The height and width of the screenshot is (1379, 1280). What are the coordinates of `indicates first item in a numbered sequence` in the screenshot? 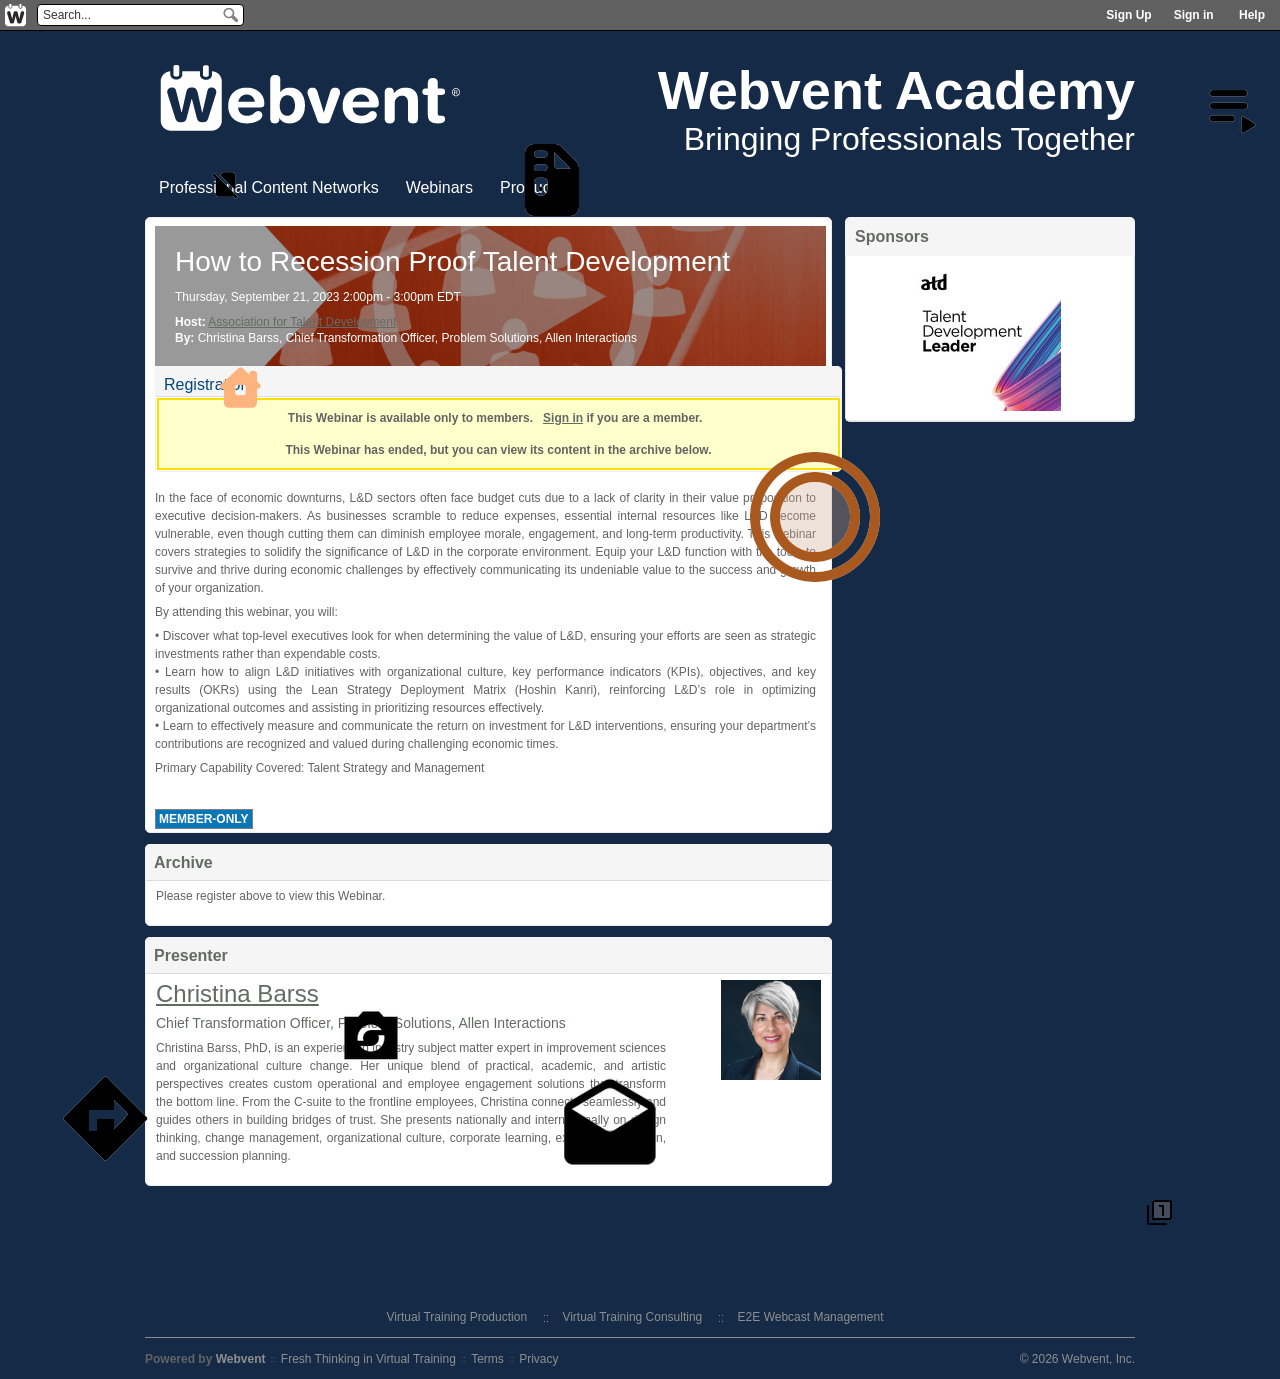 It's located at (1159, 1212).